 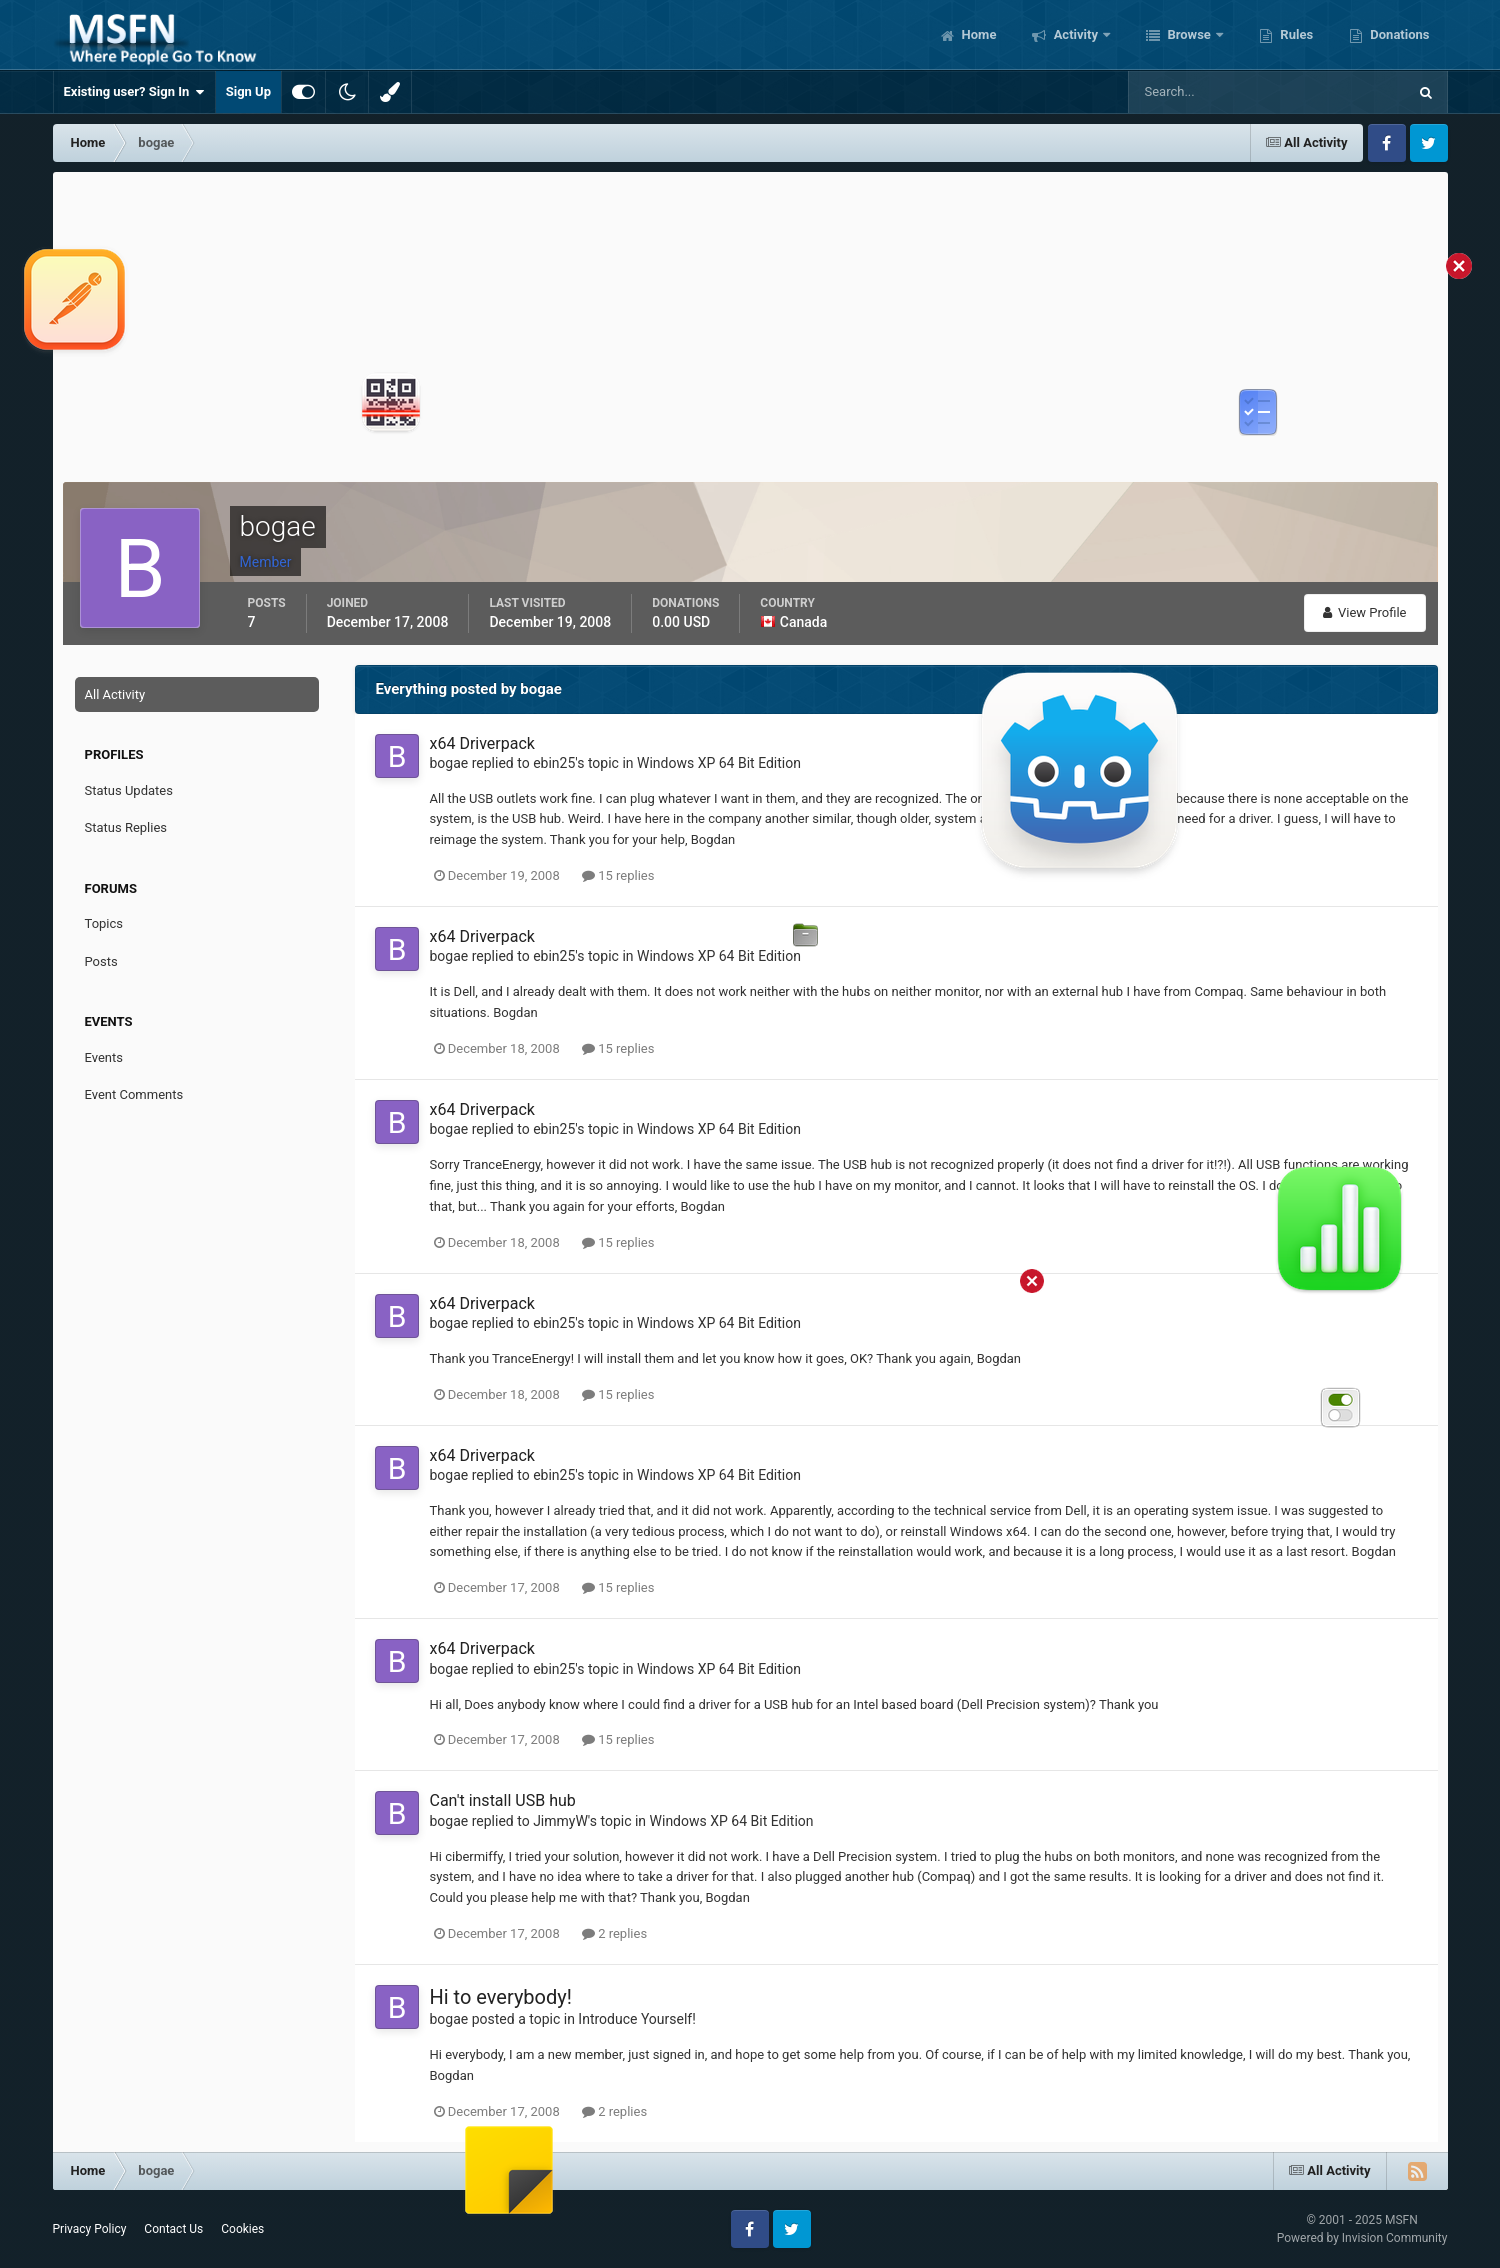 I want to click on open your to-do list app, so click(x=1258, y=412).